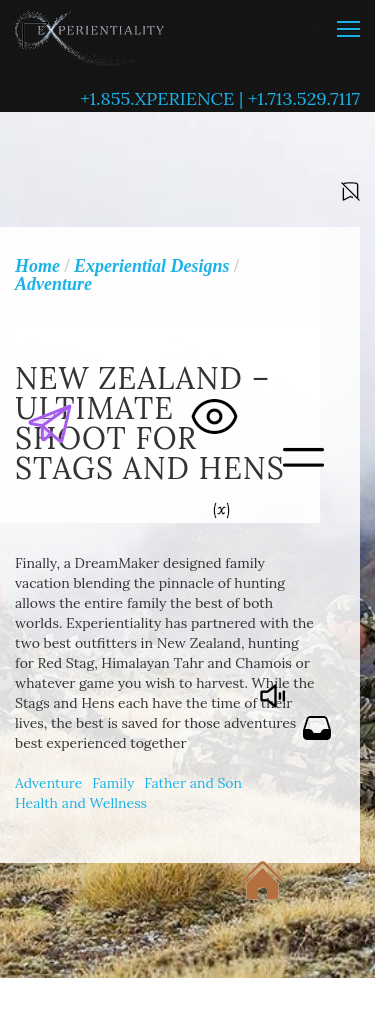 This screenshot has height=1028, width=375. I want to click on remove from bookmarks, so click(350, 191).